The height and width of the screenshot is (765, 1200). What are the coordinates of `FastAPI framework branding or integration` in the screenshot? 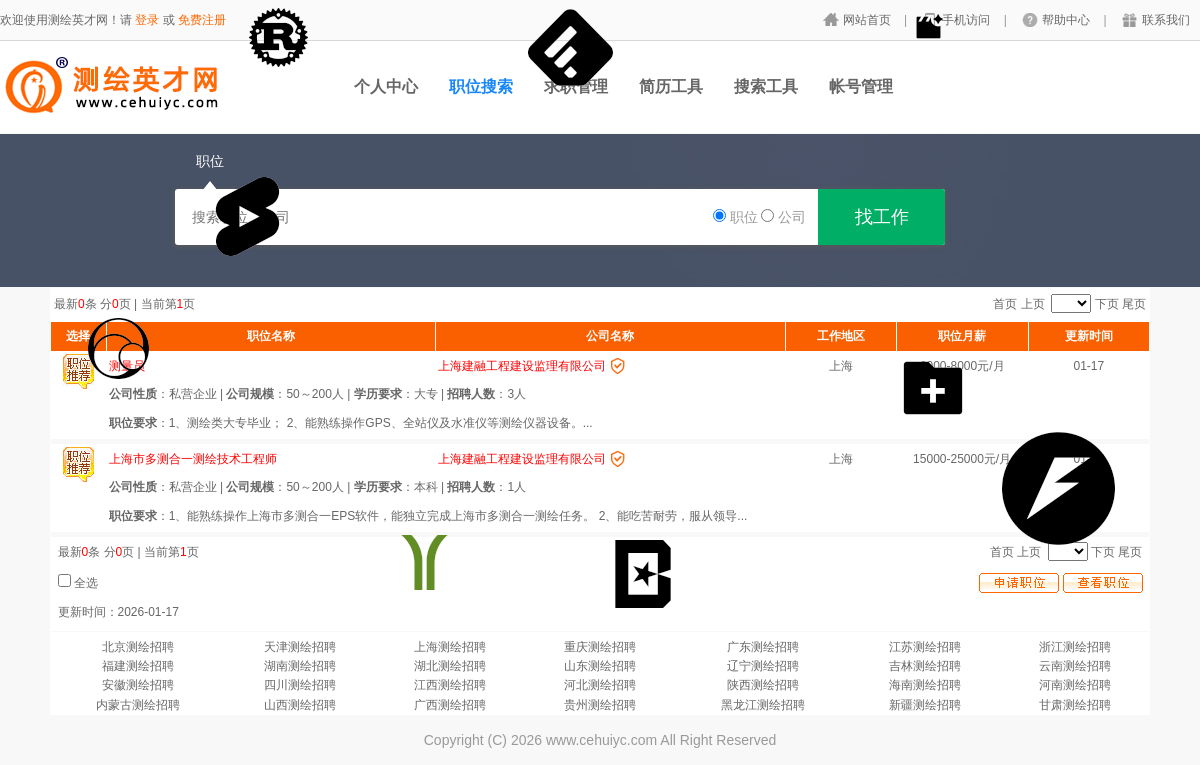 It's located at (1058, 488).